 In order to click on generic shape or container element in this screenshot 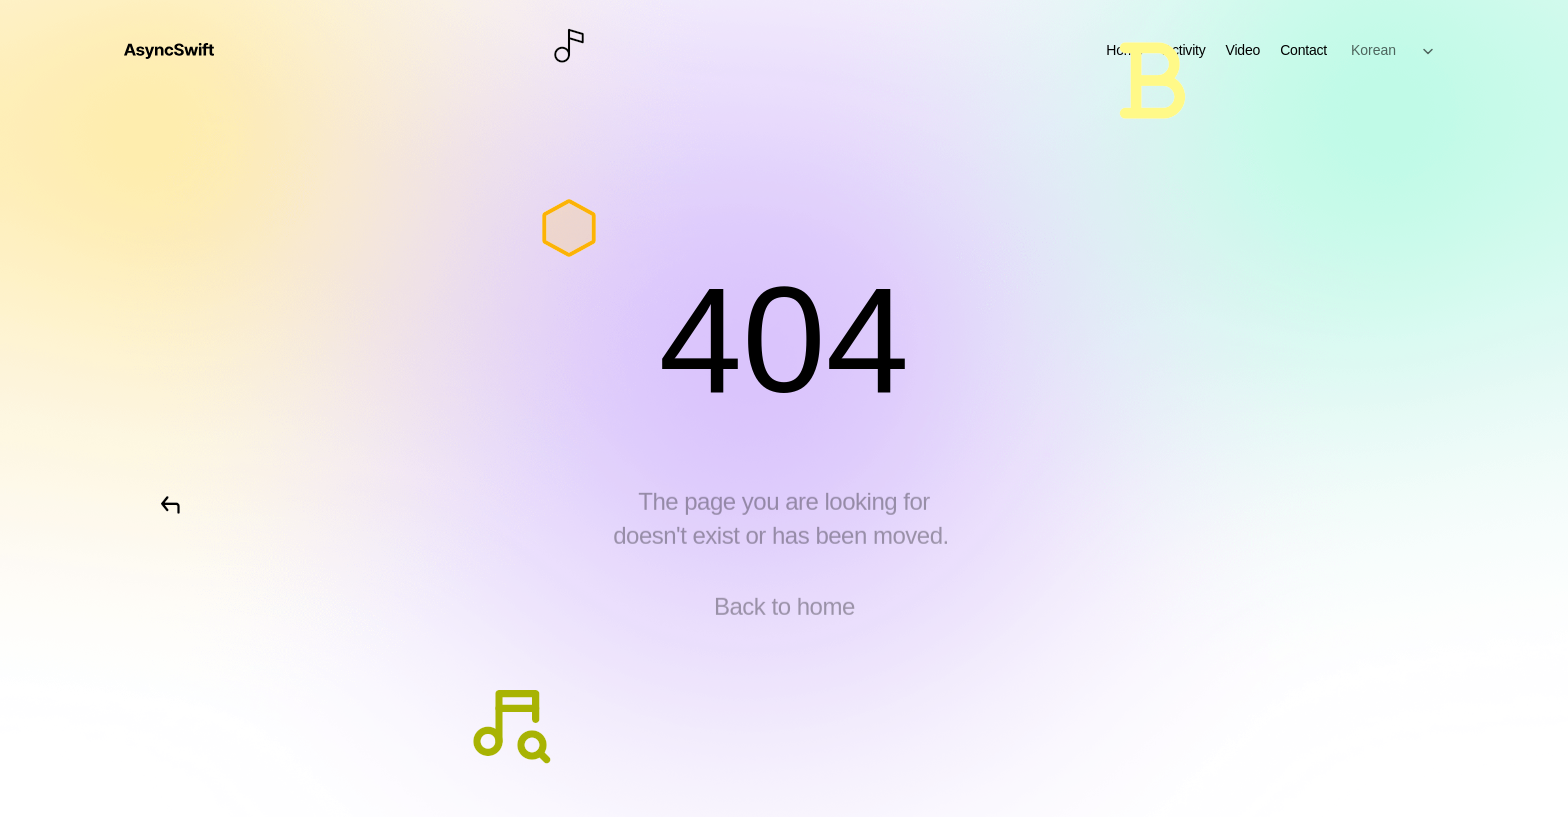, I will do `click(569, 228)`.